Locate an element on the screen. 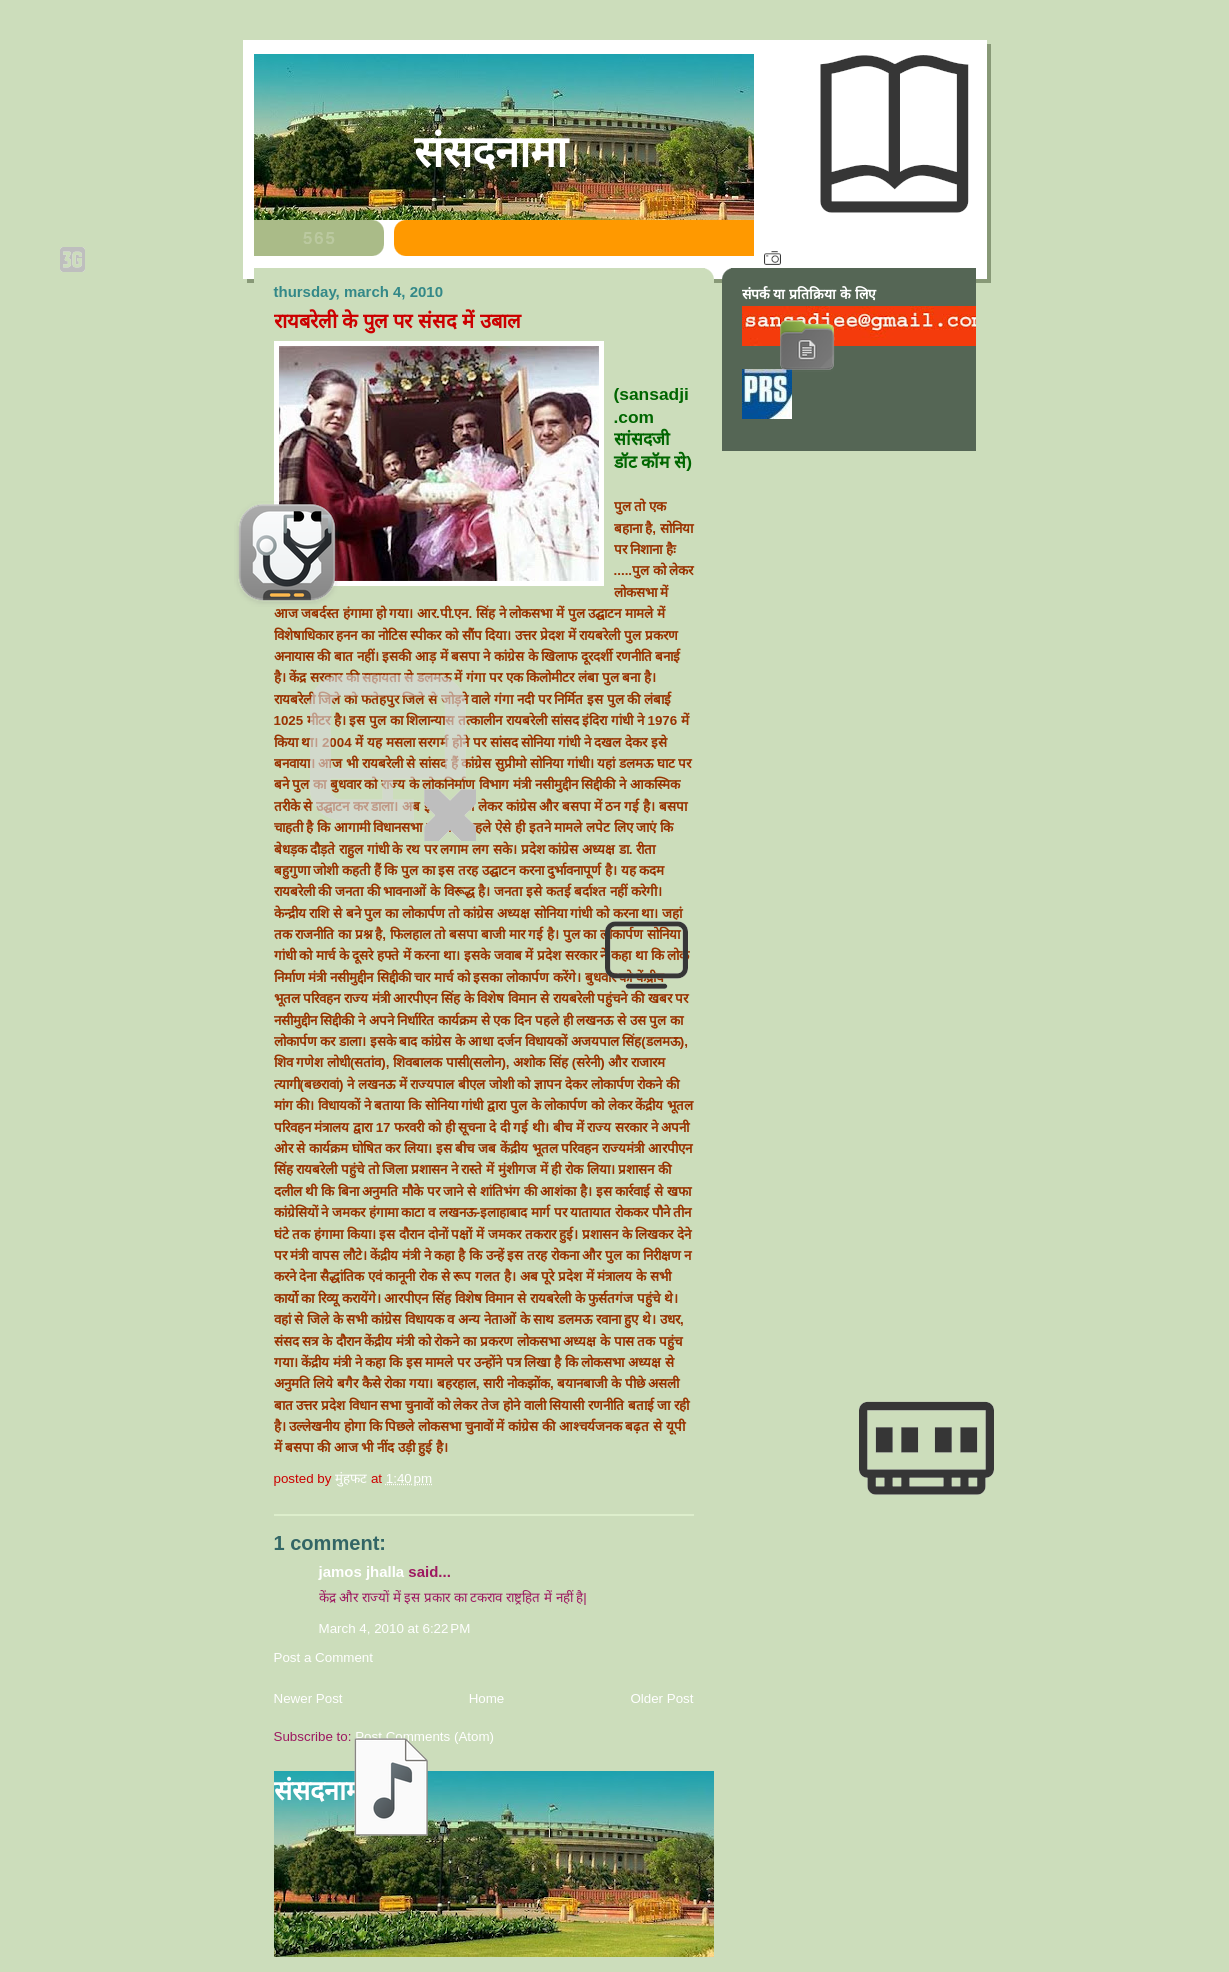  open your documents folder is located at coordinates (807, 345).